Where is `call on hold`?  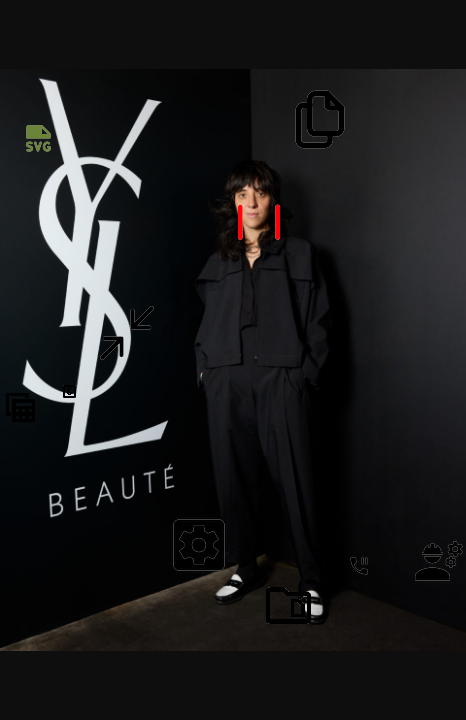 call on hold is located at coordinates (359, 566).